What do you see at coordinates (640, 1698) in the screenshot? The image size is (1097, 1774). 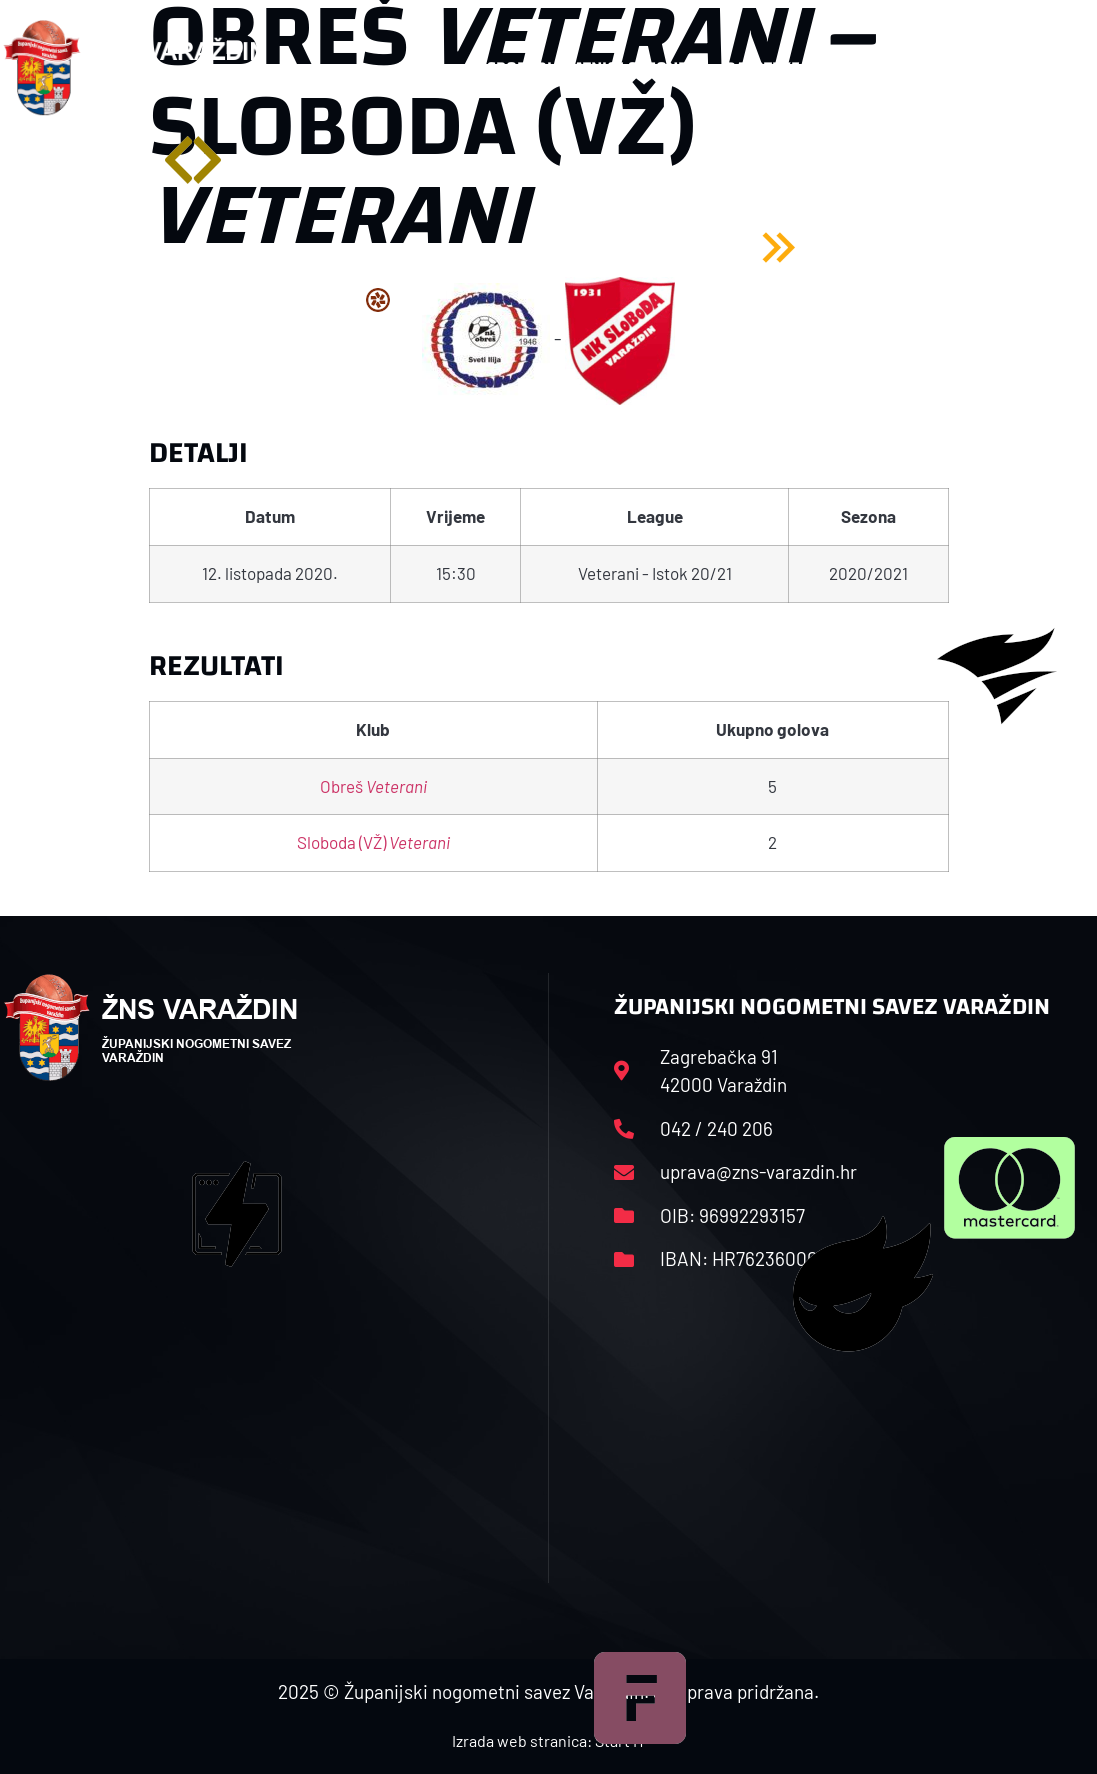 I see `frappe framework logo` at bounding box center [640, 1698].